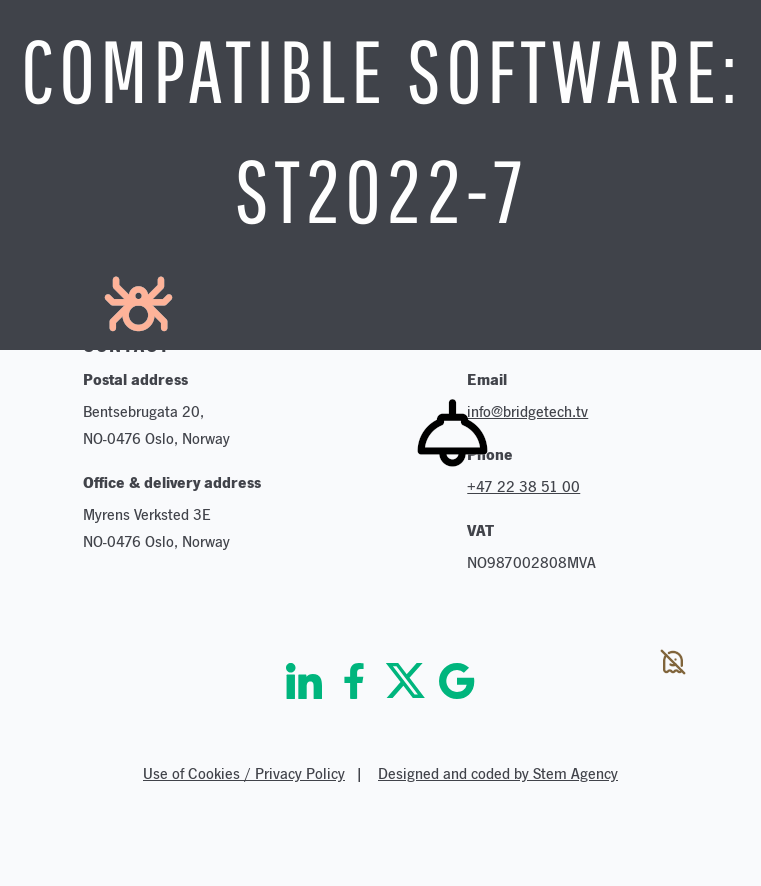  Describe the element at coordinates (138, 305) in the screenshot. I see `indicates bug or error in the system` at that location.